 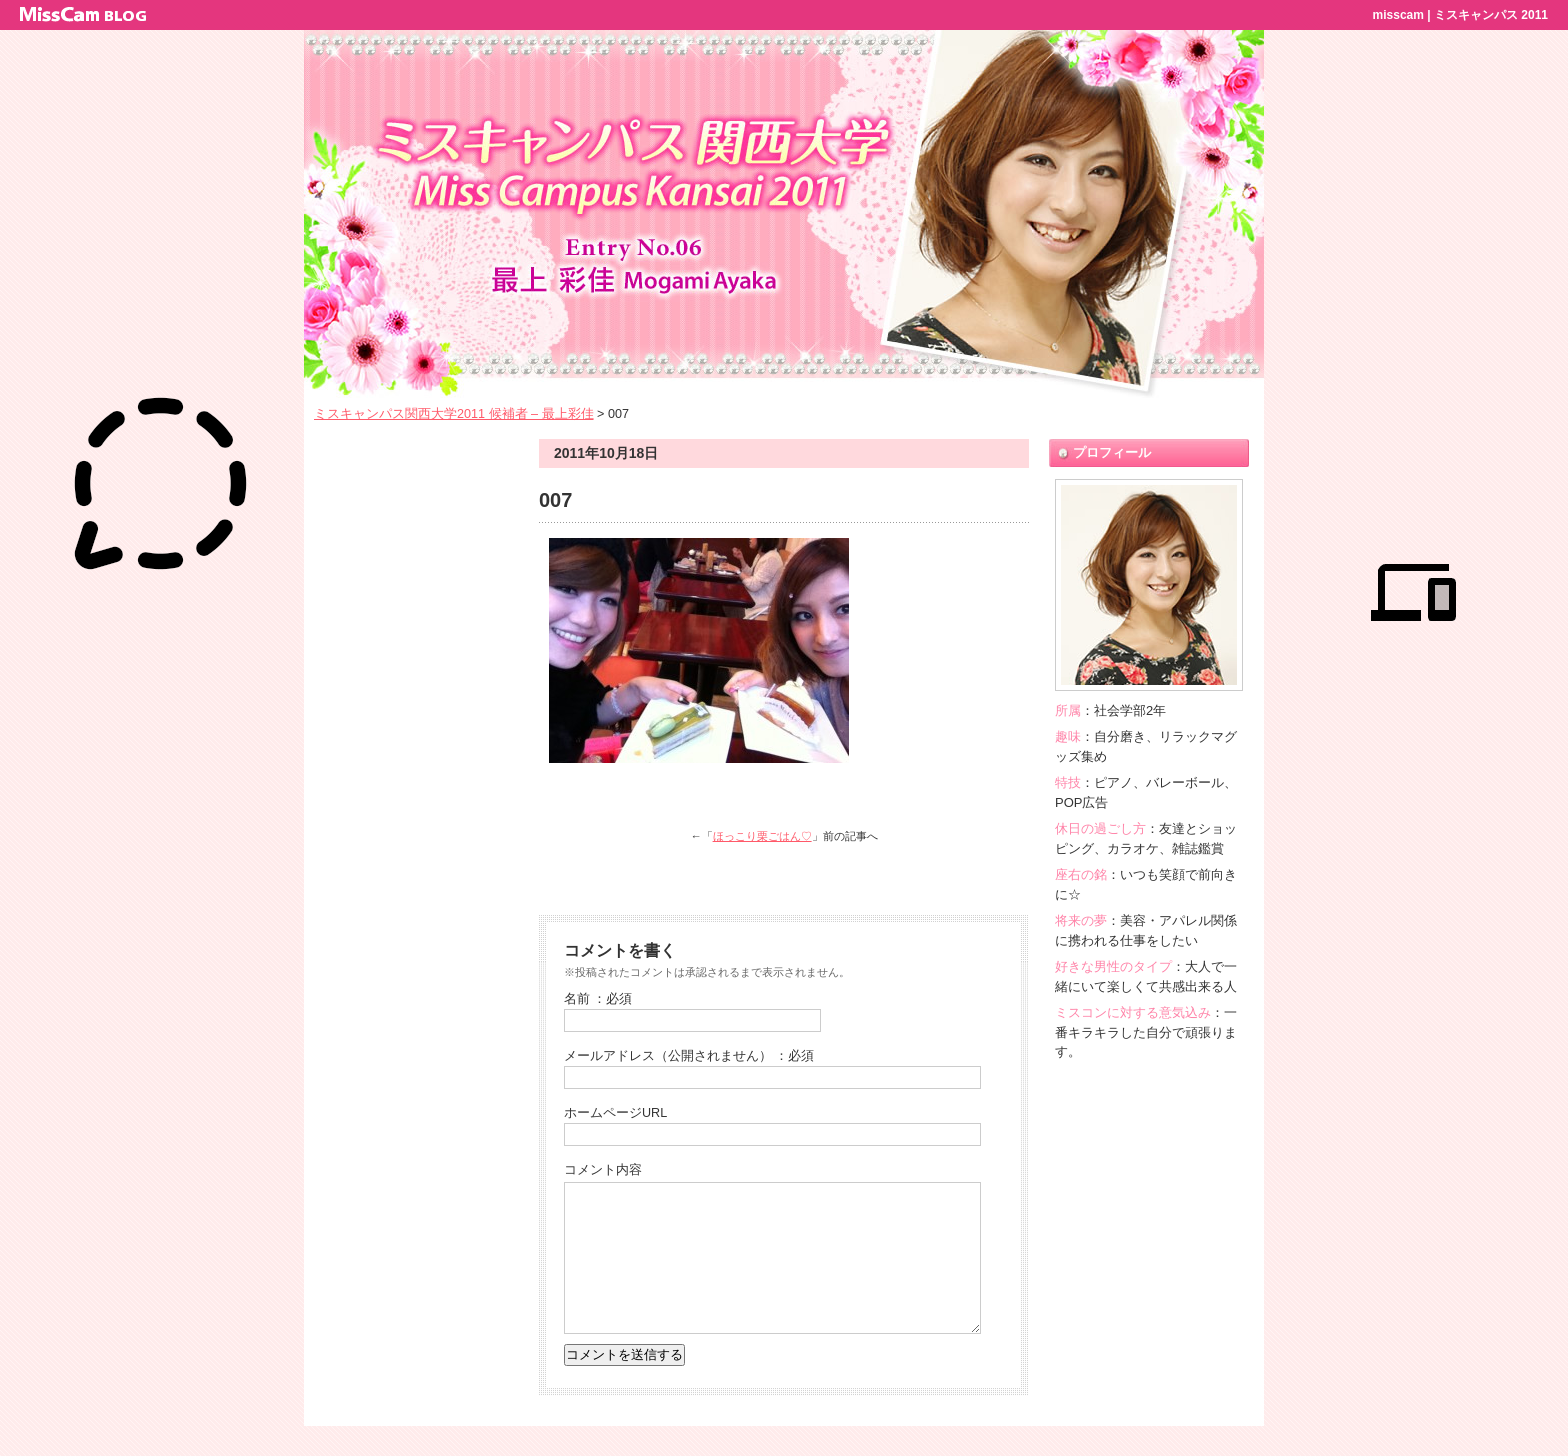 What do you see at coordinates (1413, 592) in the screenshot?
I see `view connected devices` at bounding box center [1413, 592].